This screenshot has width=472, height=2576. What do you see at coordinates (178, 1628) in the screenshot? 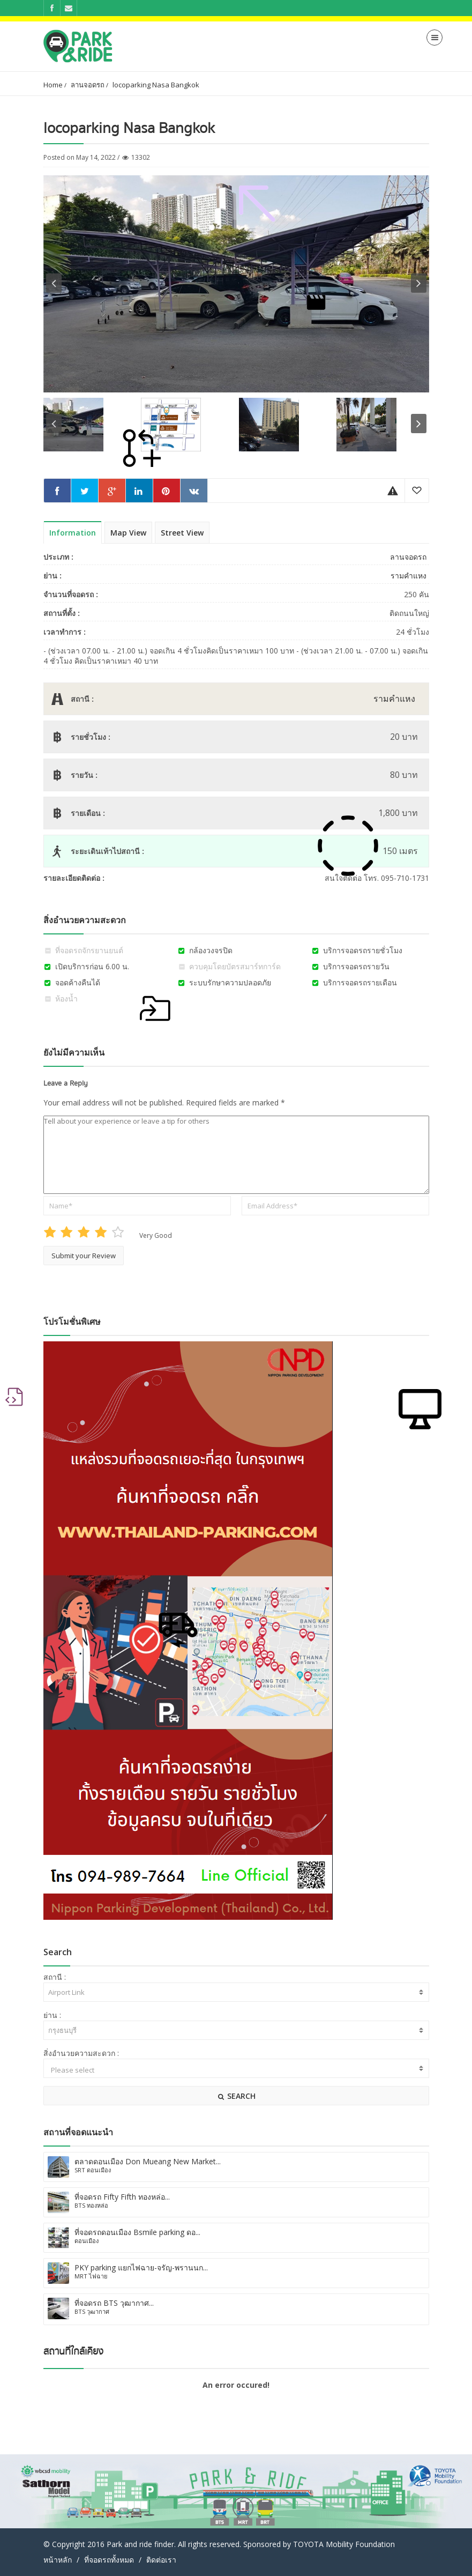
I see `select electric rickshaw as transportation option` at bounding box center [178, 1628].